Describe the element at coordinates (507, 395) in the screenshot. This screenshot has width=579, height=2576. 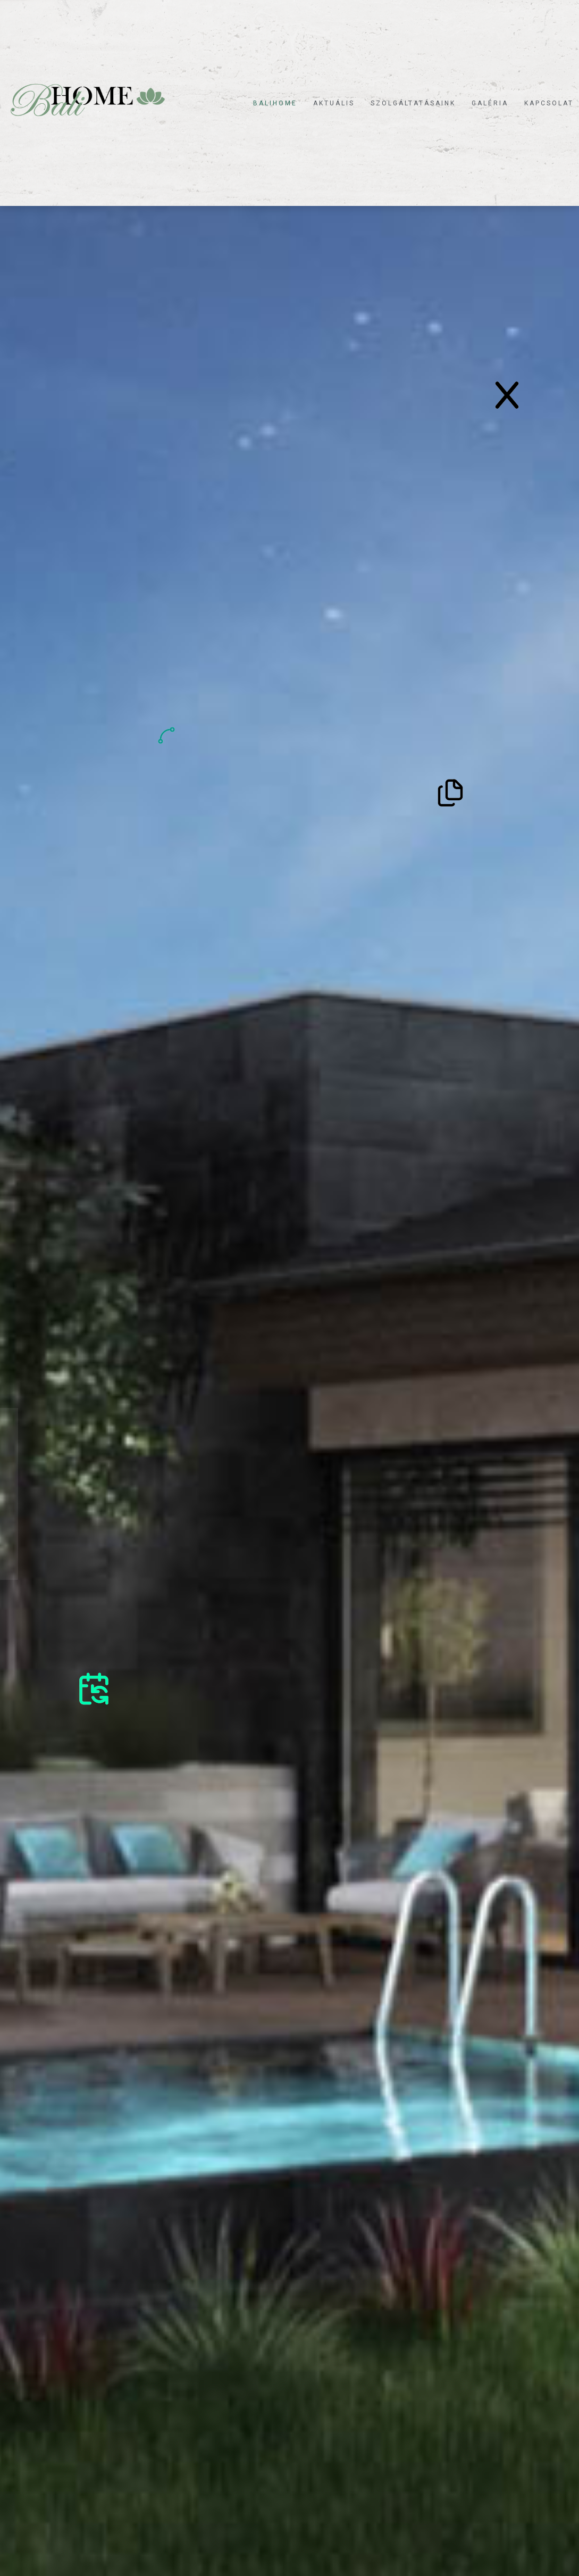
I see `close or dismiss a dialog` at that location.